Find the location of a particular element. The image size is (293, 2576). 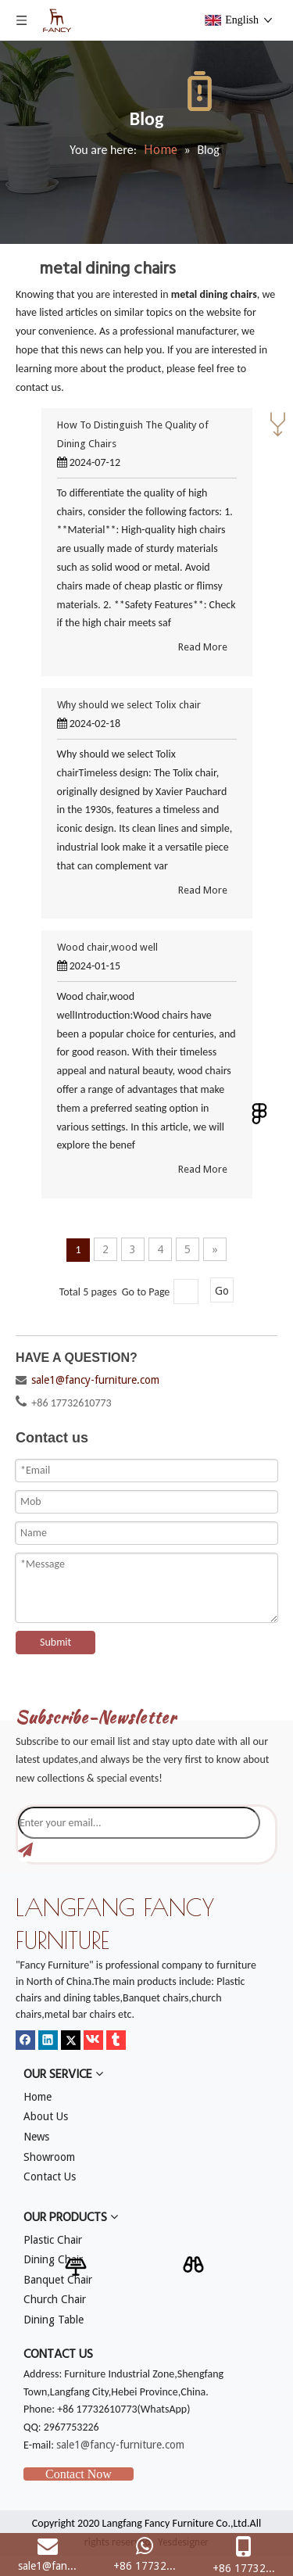

access presentation mode is located at coordinates (76, 2267).